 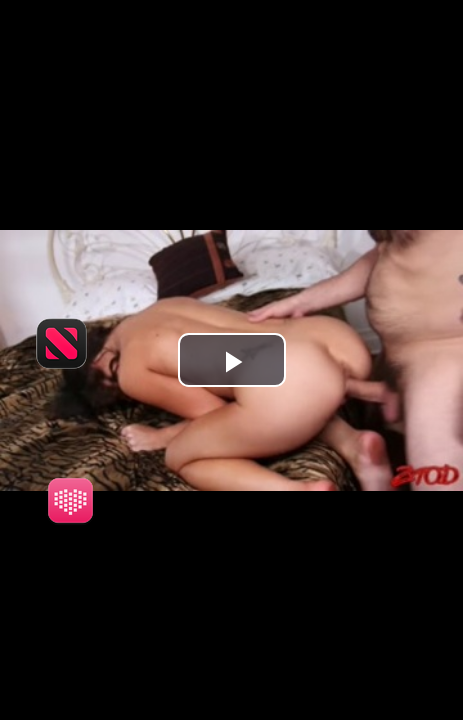 What do you see at coordinates (70, 500) in the screenshot?
I see `open vvave music player app` at bounding box center [70, 500].